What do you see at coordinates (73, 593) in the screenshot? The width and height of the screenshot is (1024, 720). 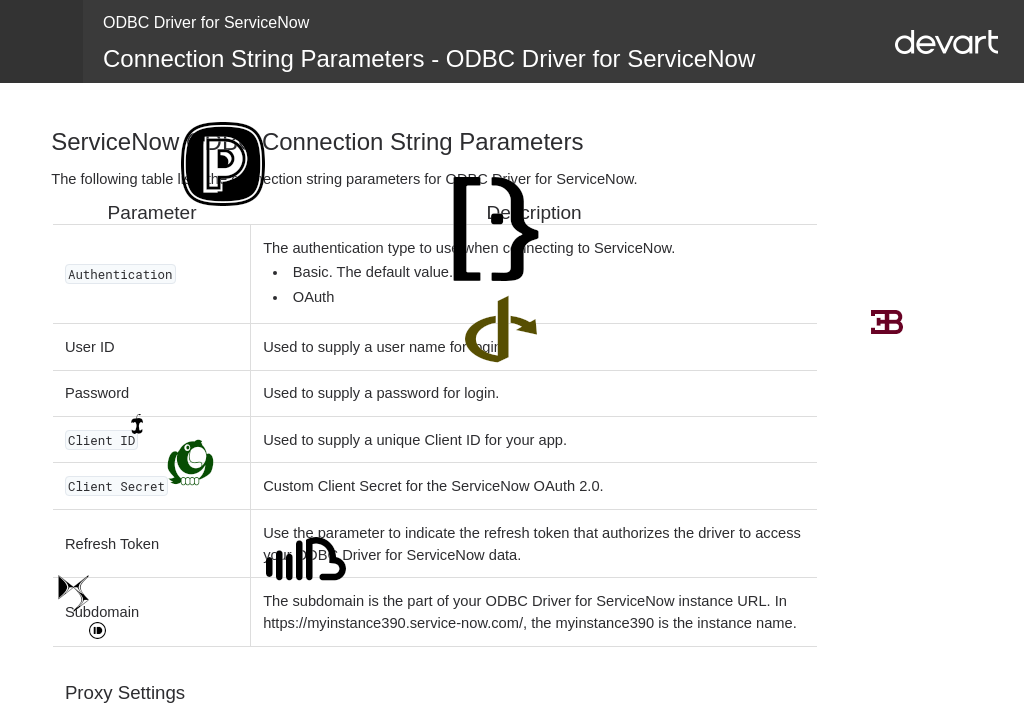 I see `DS Automobiles brand logo` at bounding box center [73, 593].